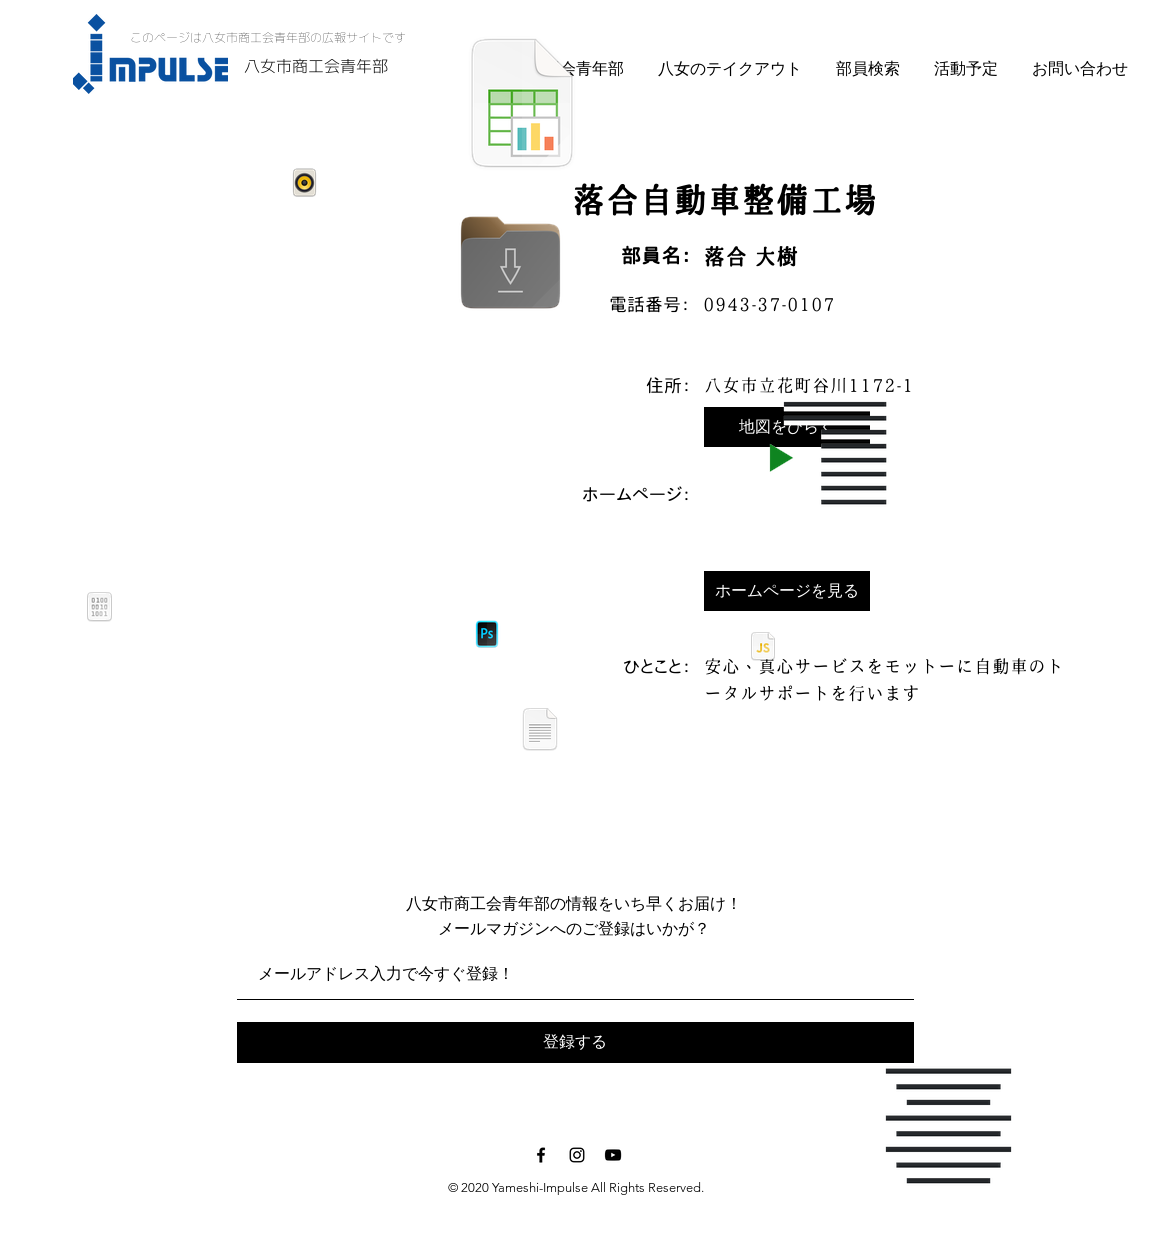 Image resolution: width=1153 pixels, height=1233 pixels. What do you see at coordinates (522, 103) in the screenshot?
I see `open a spreadsheet file` at bounding box center [522, 103].